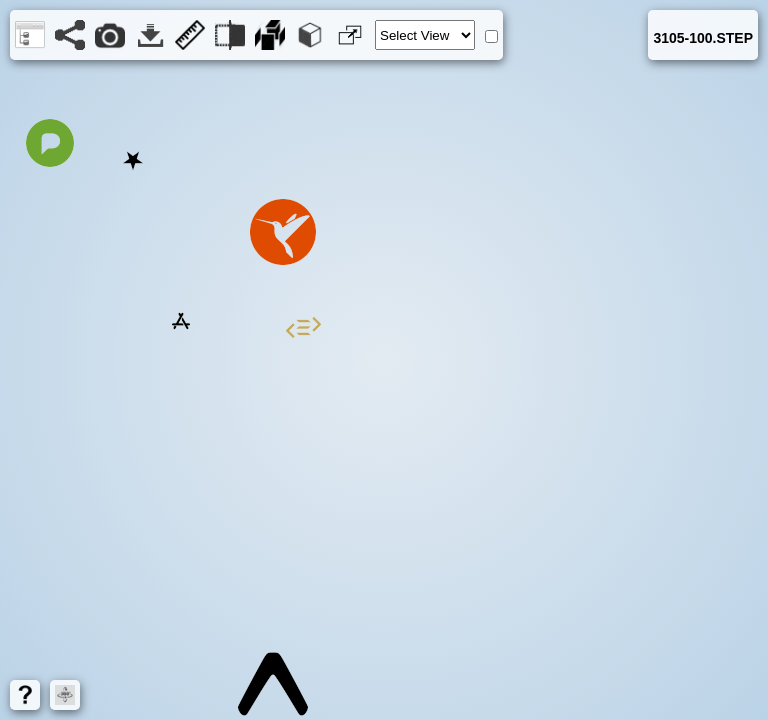 The width and height of the screenshot is (768, 720). Describe the element at coordinates (273, 684) in the screenshot. I see `expo development platform logo` at that location.